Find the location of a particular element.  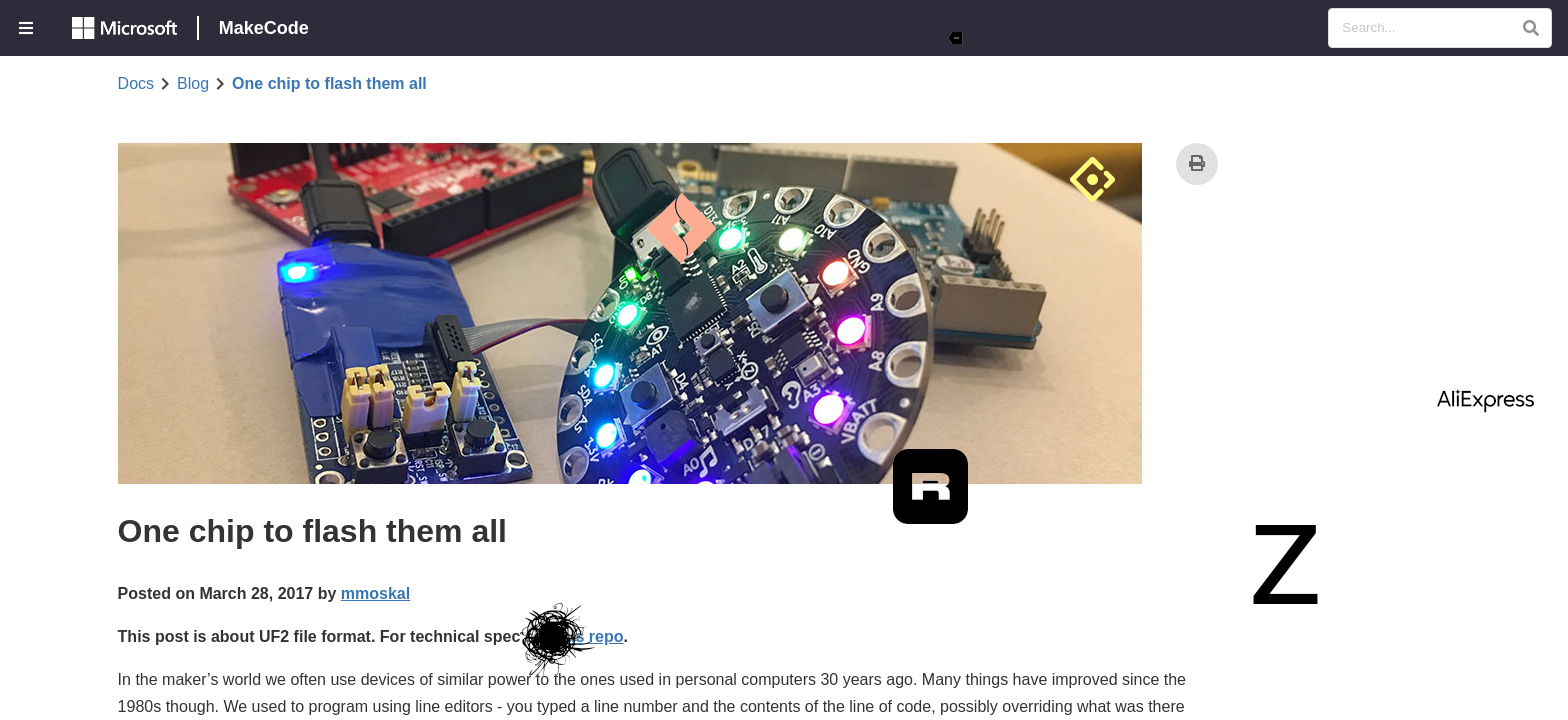

open the rarible NFT marketplace app is located at coordinates (930, 486).